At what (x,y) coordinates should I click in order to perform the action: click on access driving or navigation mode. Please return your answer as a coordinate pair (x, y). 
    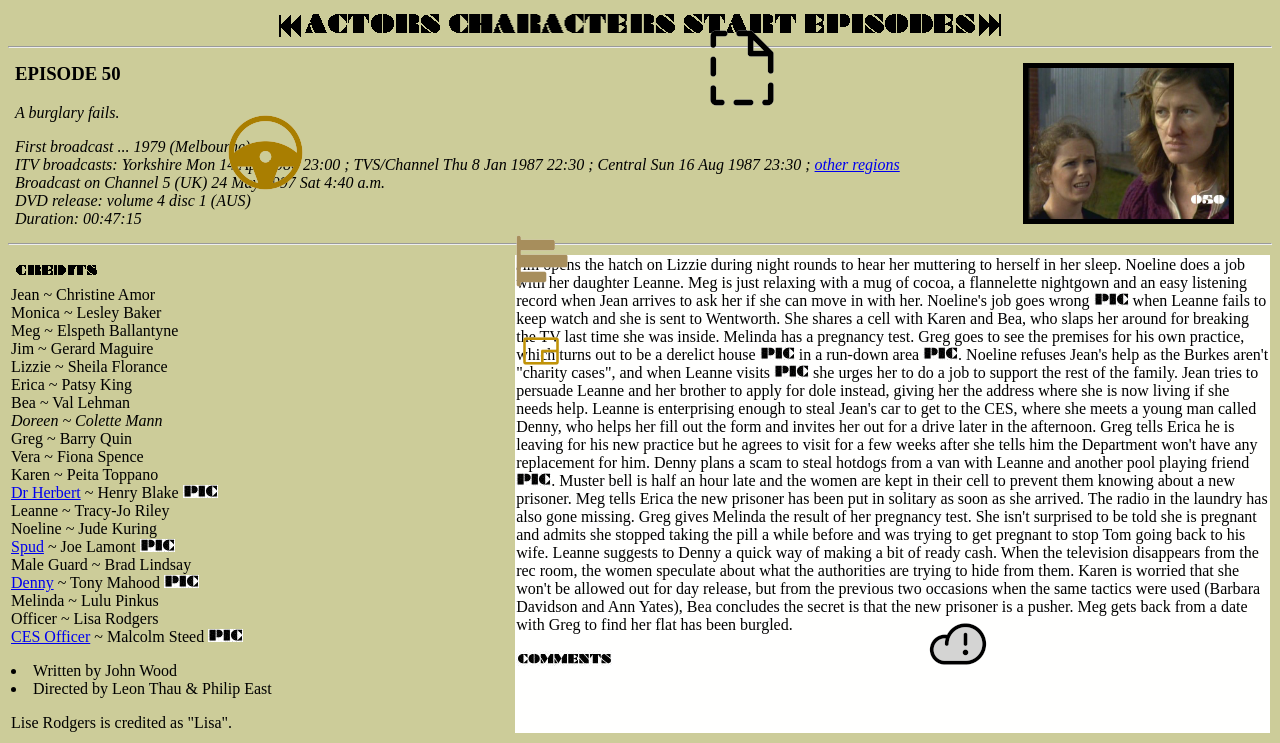
    Looking at the image, I should click on (265, 152).